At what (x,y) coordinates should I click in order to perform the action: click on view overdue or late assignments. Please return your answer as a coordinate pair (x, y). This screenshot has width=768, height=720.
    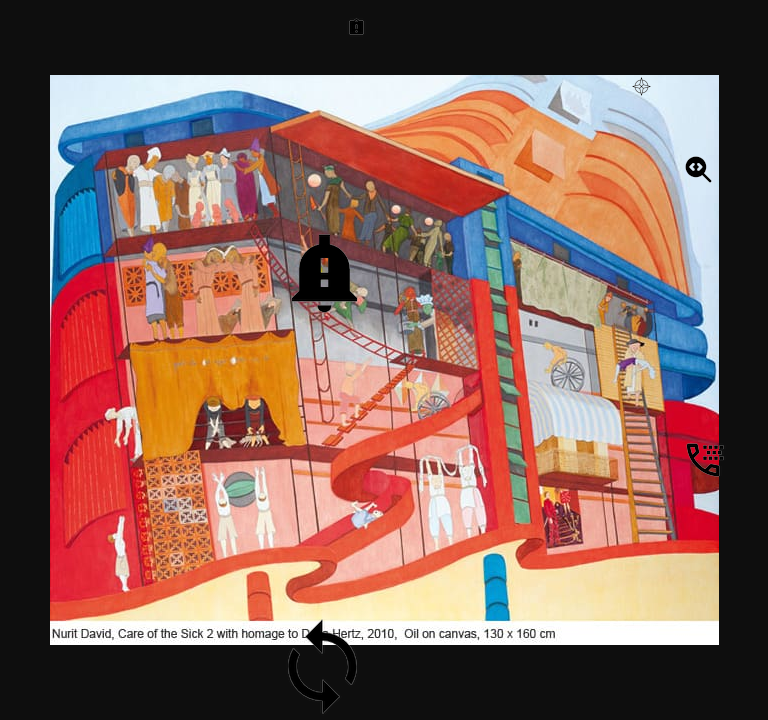
    Looking at the image, I should click on (356, 27).